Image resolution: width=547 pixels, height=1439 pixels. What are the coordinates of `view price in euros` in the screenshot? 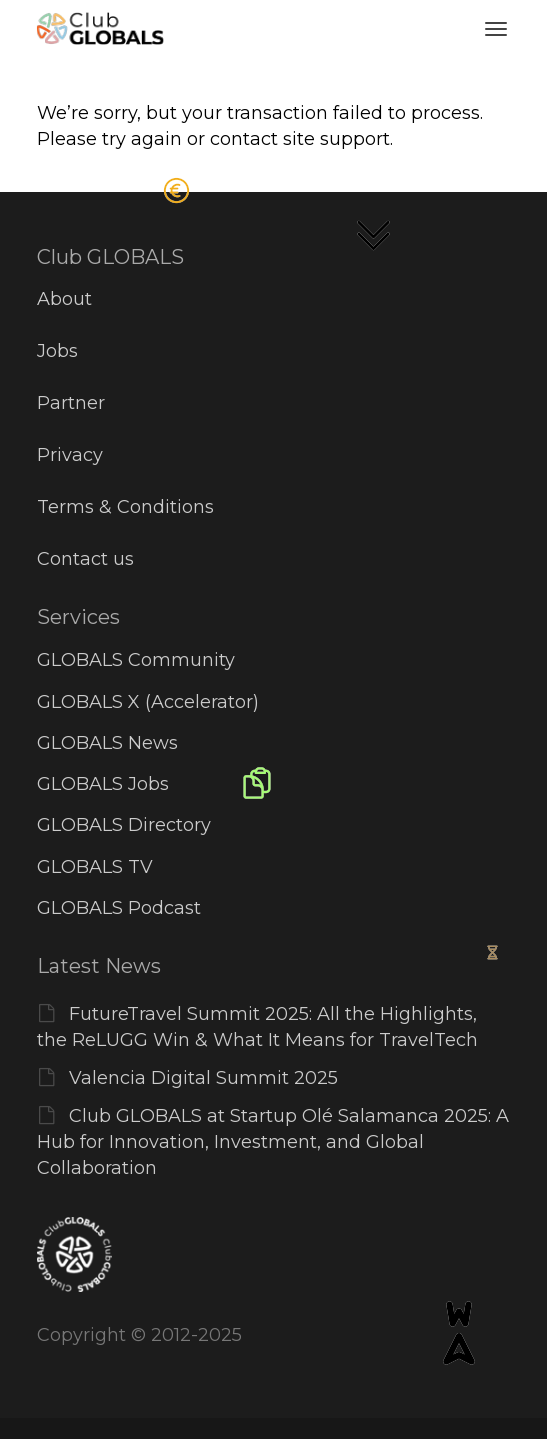 It's located at (176, 190).